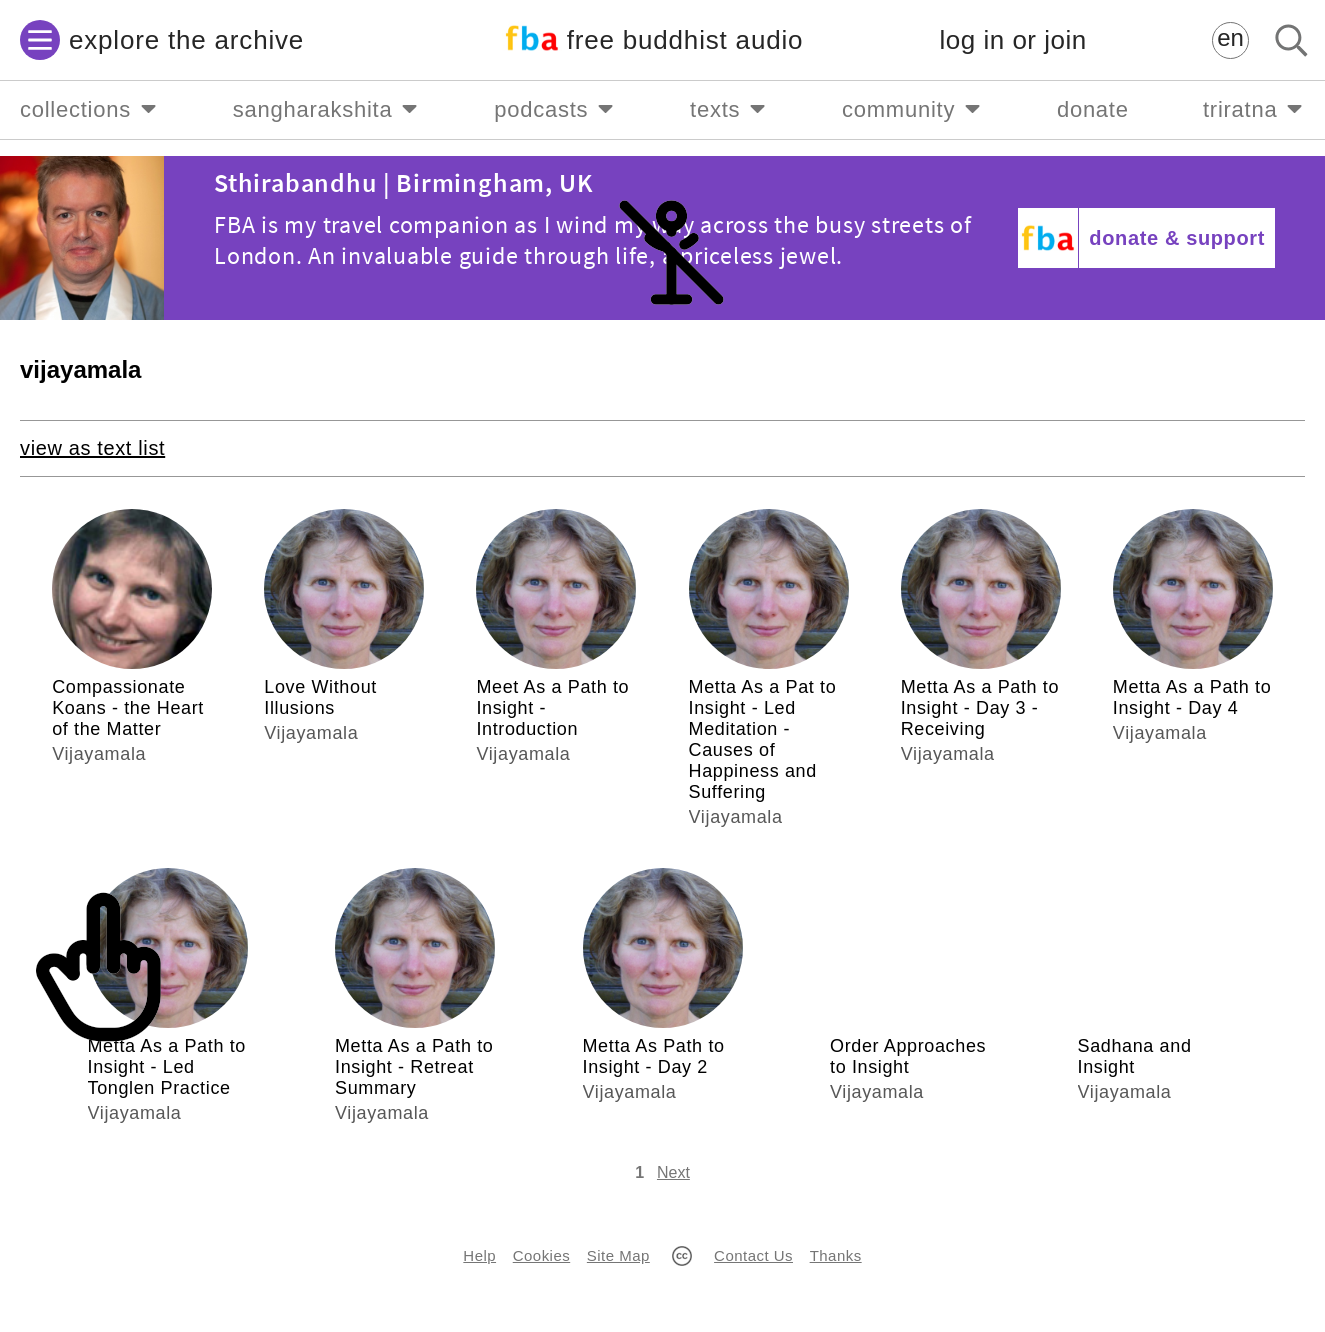  Describe the element at coordinates (100, 967) in the screenshot. I see `send an offensive gesture or reaction` at that location.